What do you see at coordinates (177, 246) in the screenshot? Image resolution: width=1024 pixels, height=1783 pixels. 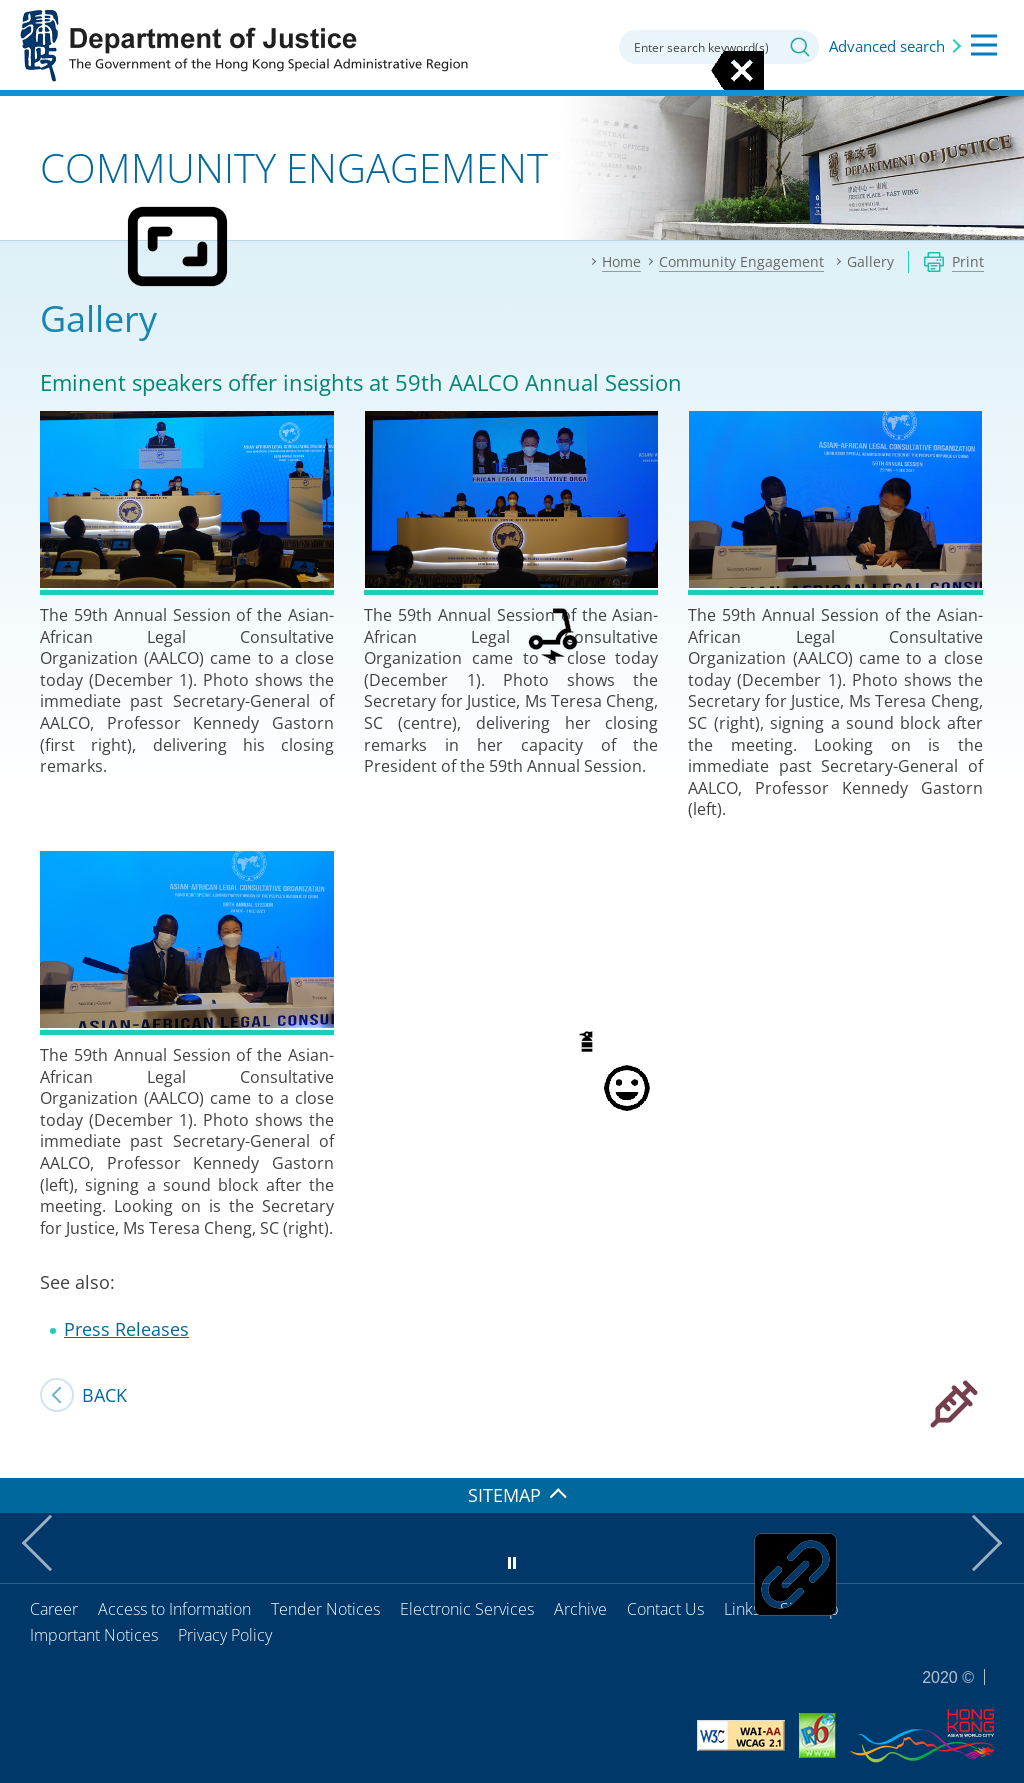 I see `adjust aspect ratio settings` at bounding box center [177, 246].